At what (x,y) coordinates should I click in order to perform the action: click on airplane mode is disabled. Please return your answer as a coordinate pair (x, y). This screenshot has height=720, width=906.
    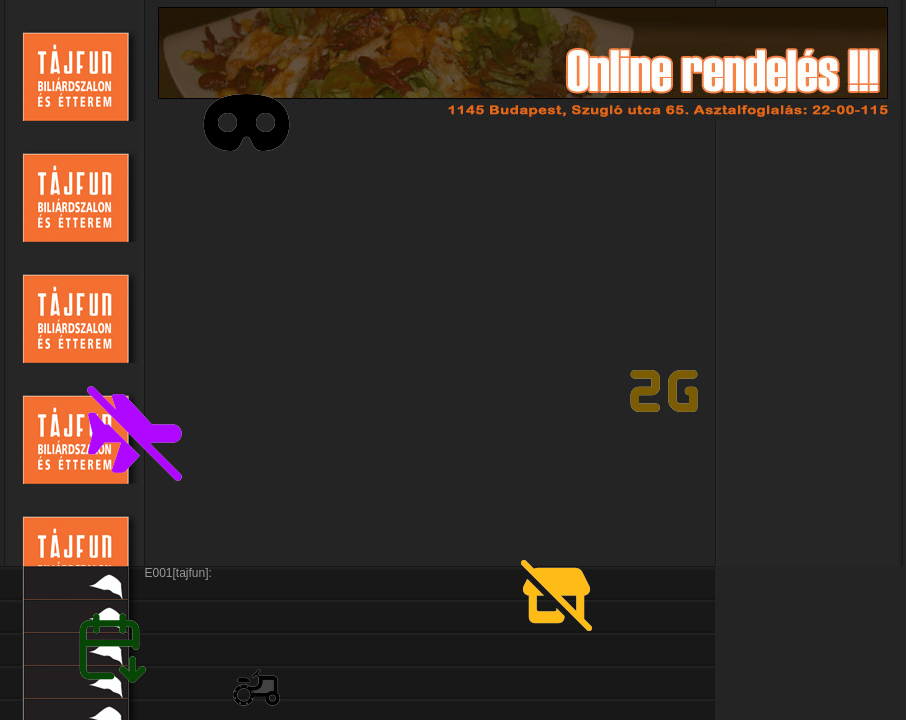
    Looking at the image, I should click on (134, 433).